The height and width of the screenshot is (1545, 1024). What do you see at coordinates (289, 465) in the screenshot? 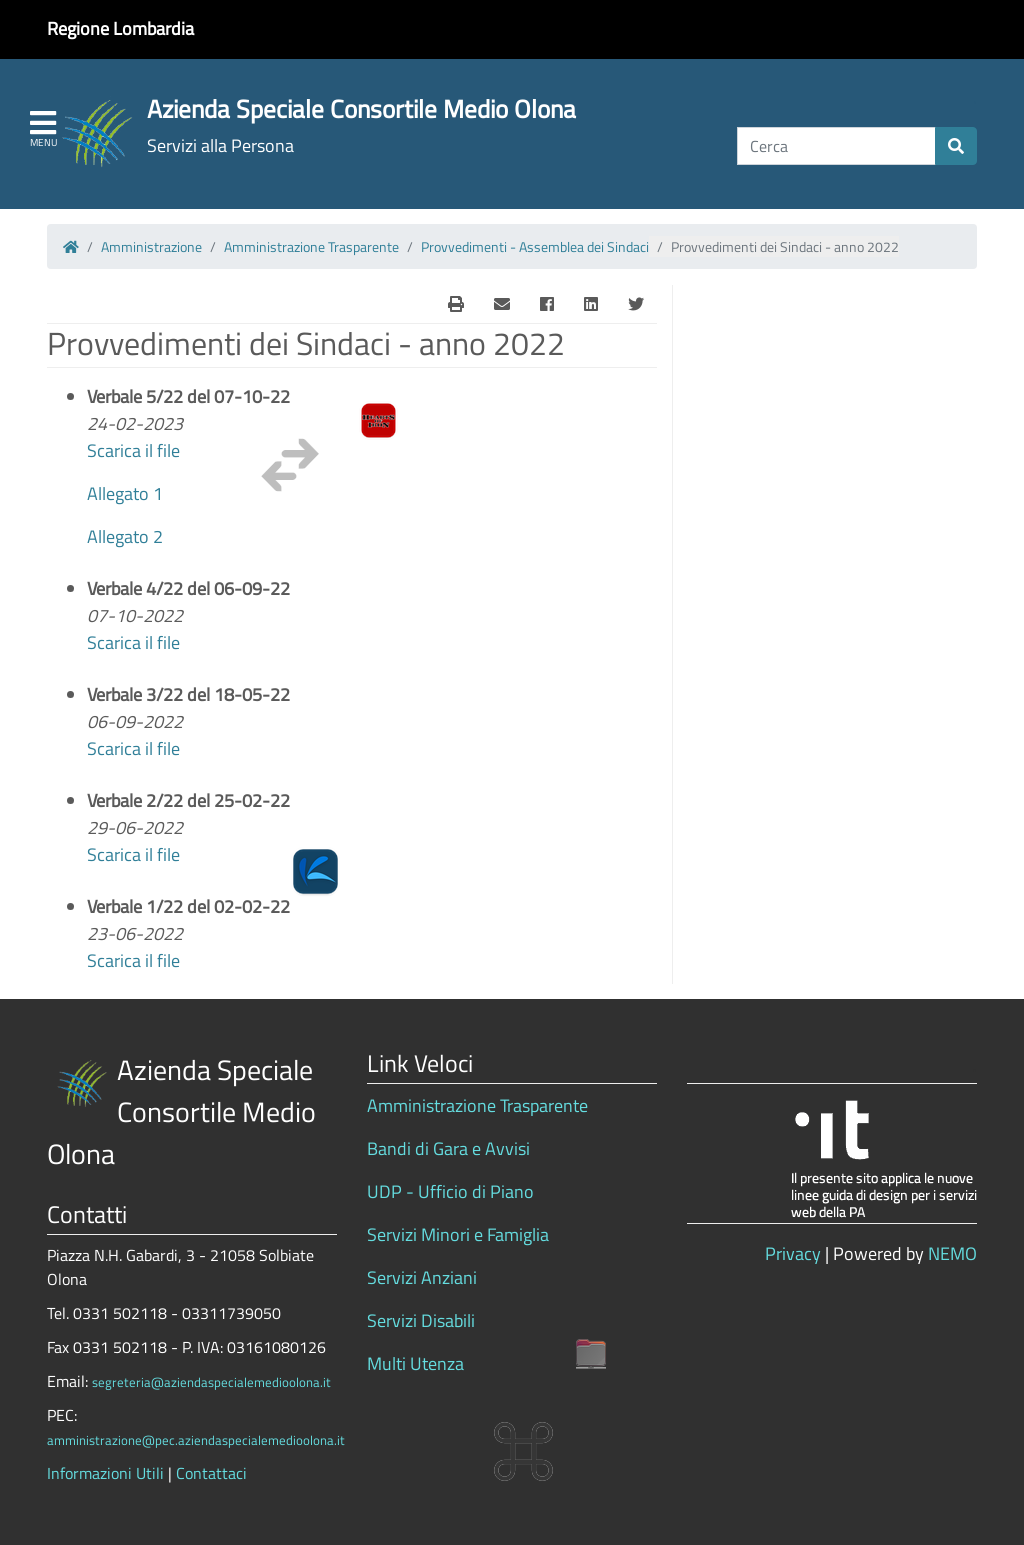
I see `indicates active network data transfer` at bounding box center [289, 465].